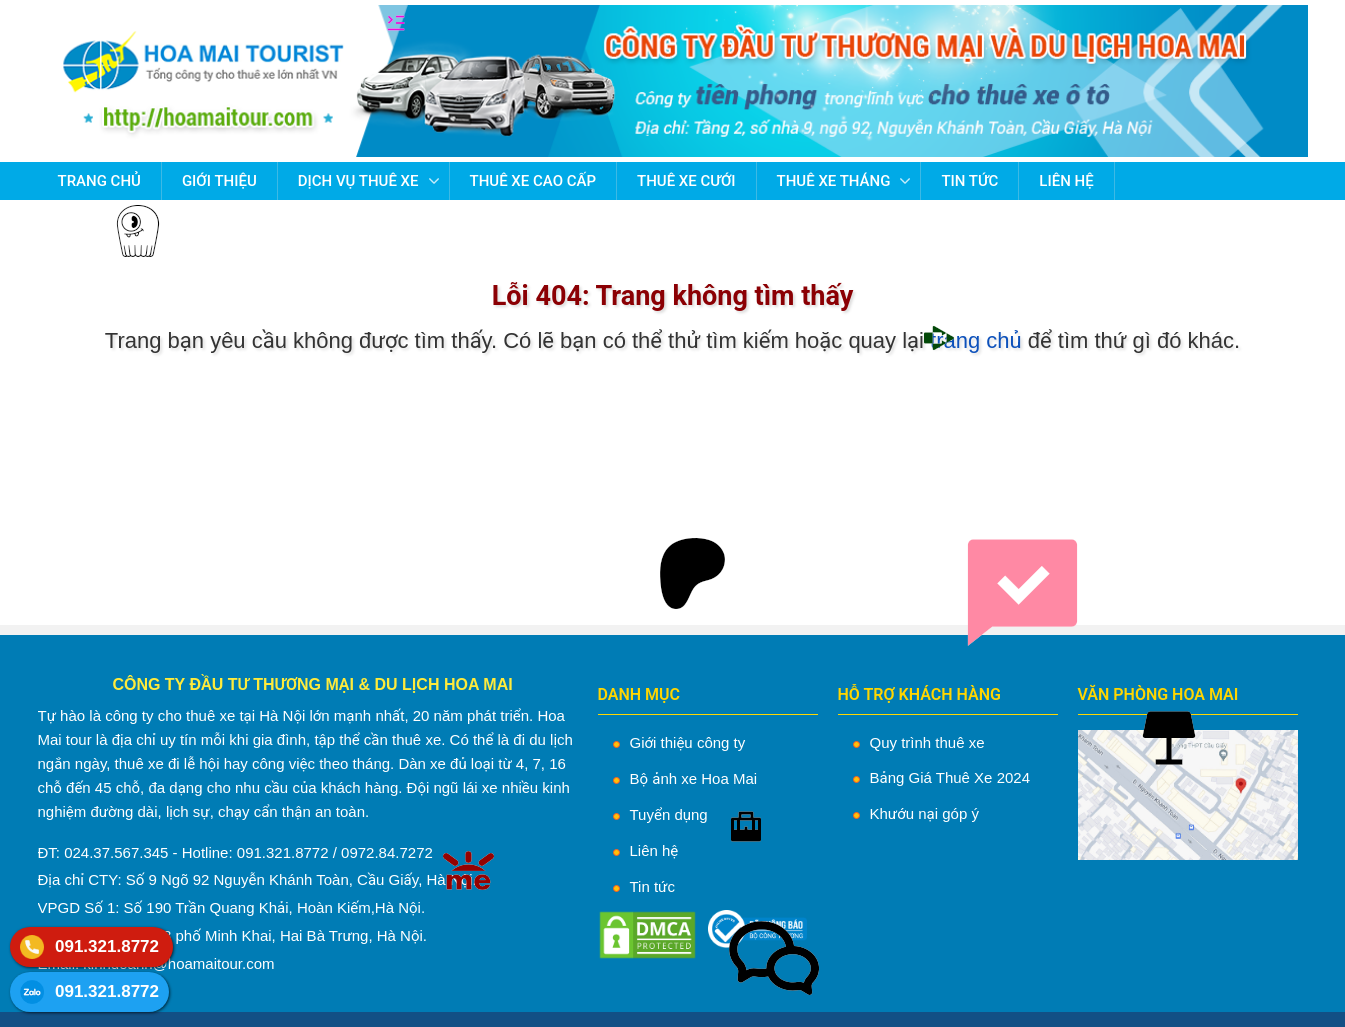  Describe the element at coordinates (396, 23) in the screenshot. I see `collapse the sidebar menu` at that location.